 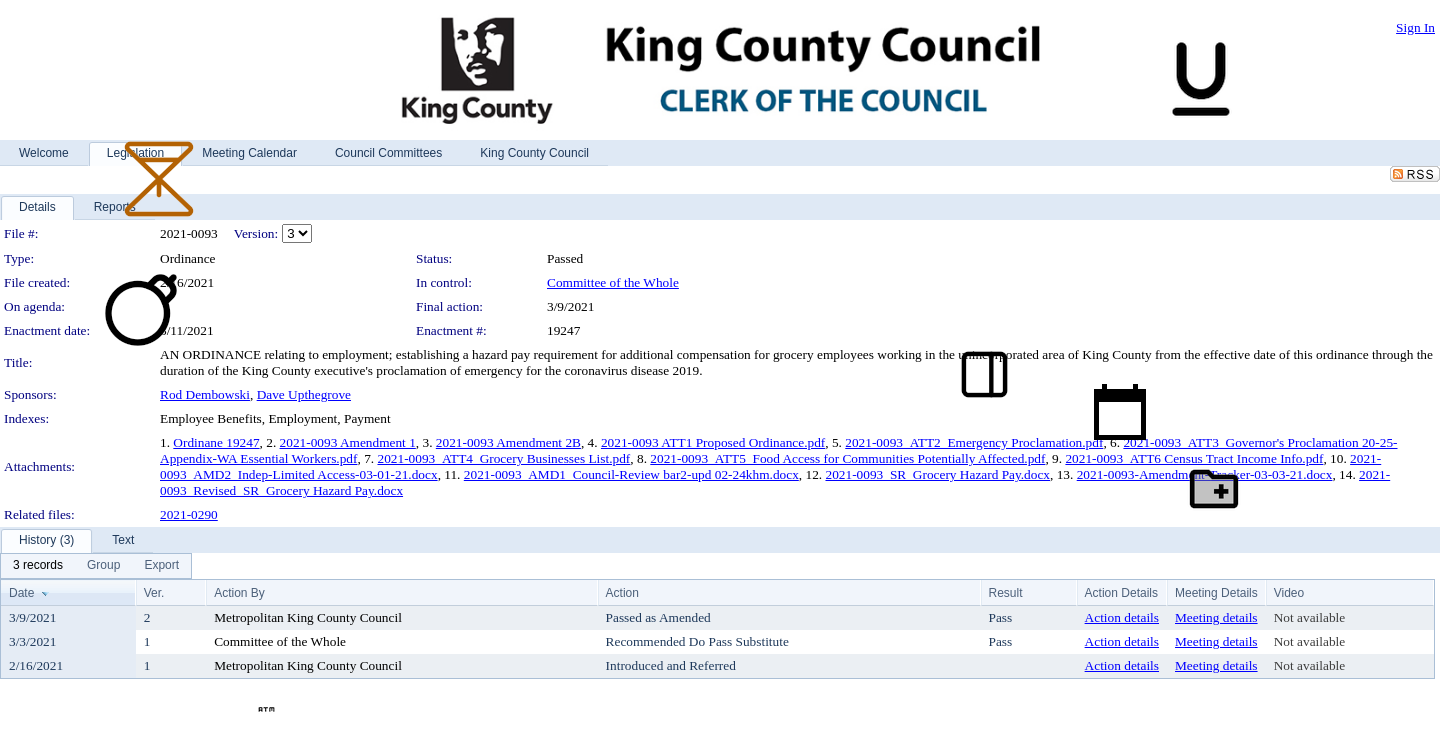 I want to click on toggle right sidebar panel, so click(x=984, y=374).